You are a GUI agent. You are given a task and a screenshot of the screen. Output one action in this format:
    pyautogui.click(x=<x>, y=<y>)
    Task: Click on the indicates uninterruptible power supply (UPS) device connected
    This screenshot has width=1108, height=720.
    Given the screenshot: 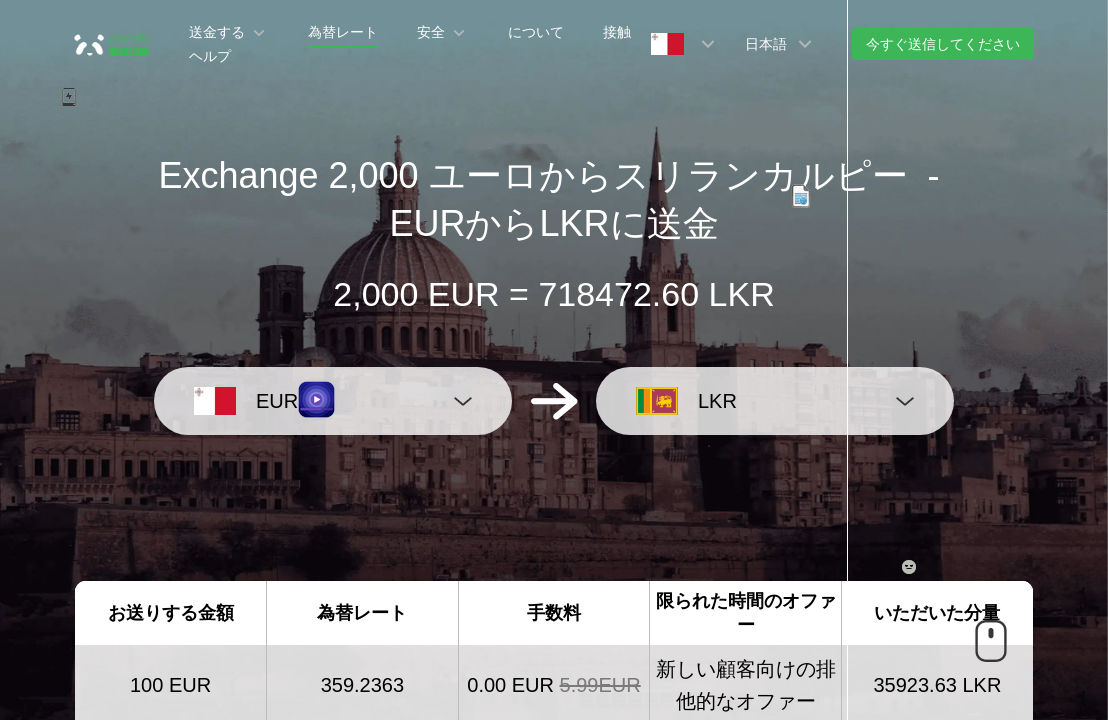 What is the action you would take?
    pyautogui.click(x=69, y=97)
    